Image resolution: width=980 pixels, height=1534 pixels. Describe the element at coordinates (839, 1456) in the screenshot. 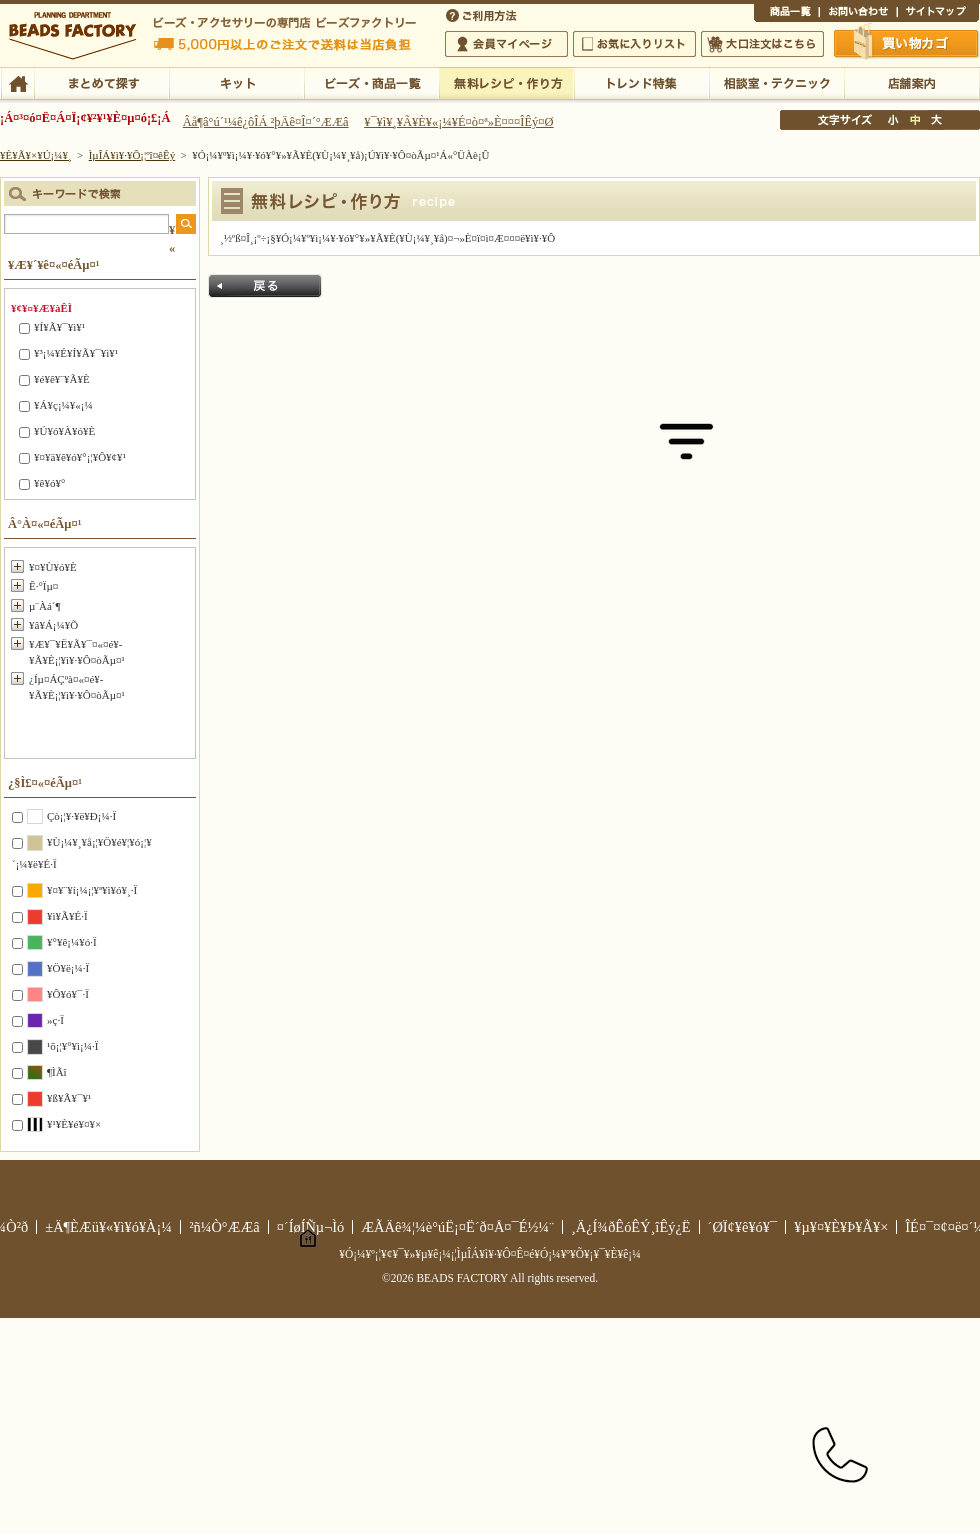

I see `make a phone call` at that location.